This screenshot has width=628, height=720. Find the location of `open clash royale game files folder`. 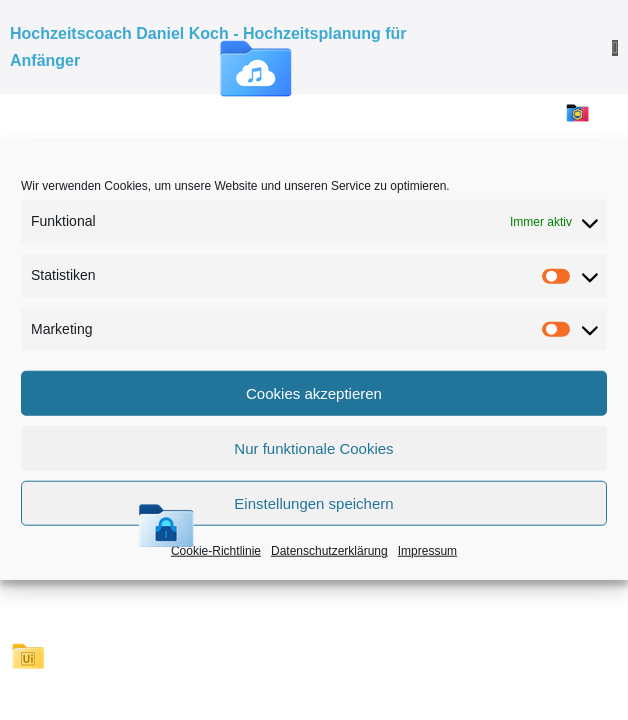

open clash royale game files folder is located at coordinates (577, 113).